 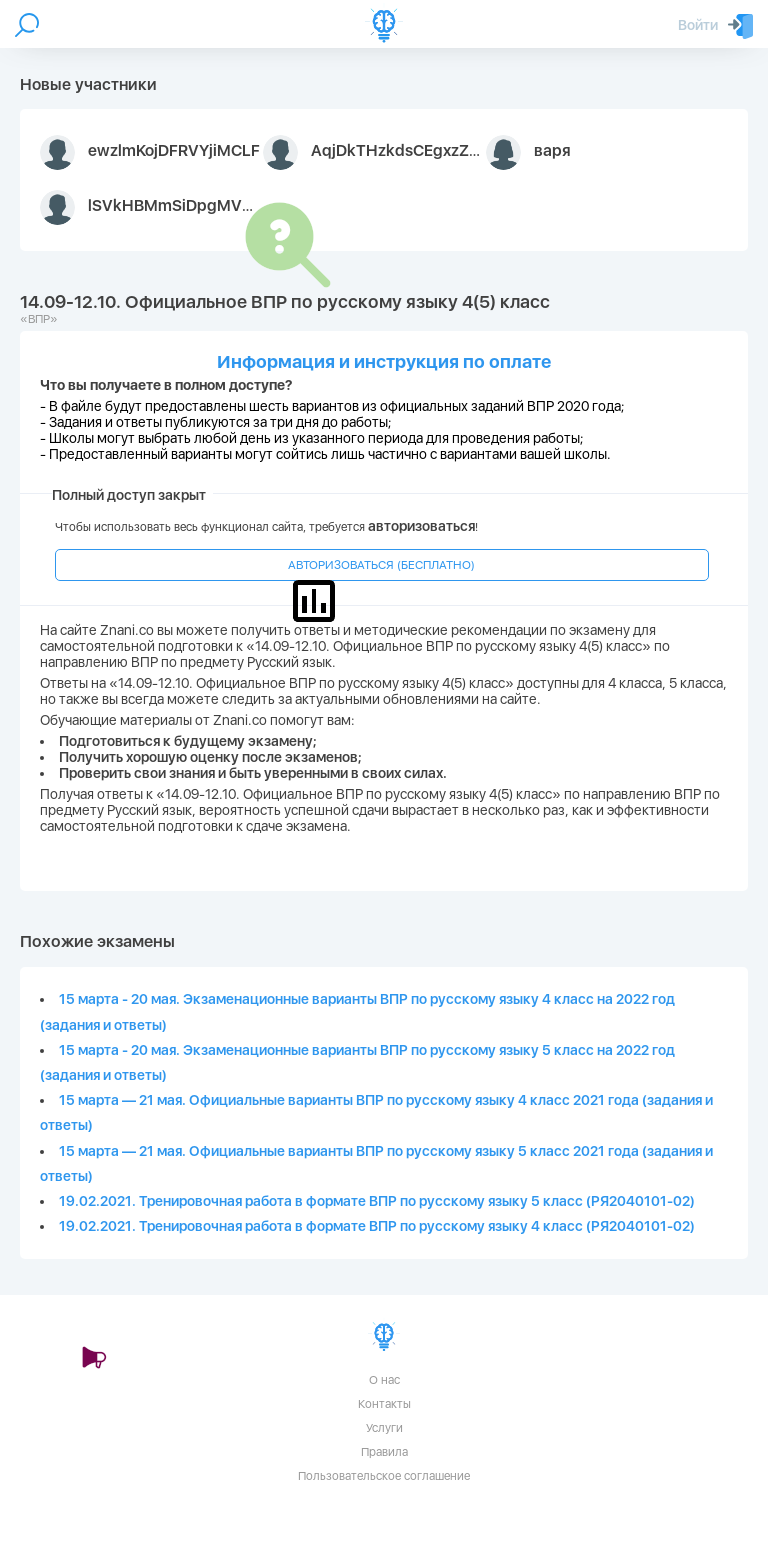 What do you see at coordinates (93, 1358) in the screenshot?
I see `make an announcement or broadcast` at bounding box center [93, 1358].